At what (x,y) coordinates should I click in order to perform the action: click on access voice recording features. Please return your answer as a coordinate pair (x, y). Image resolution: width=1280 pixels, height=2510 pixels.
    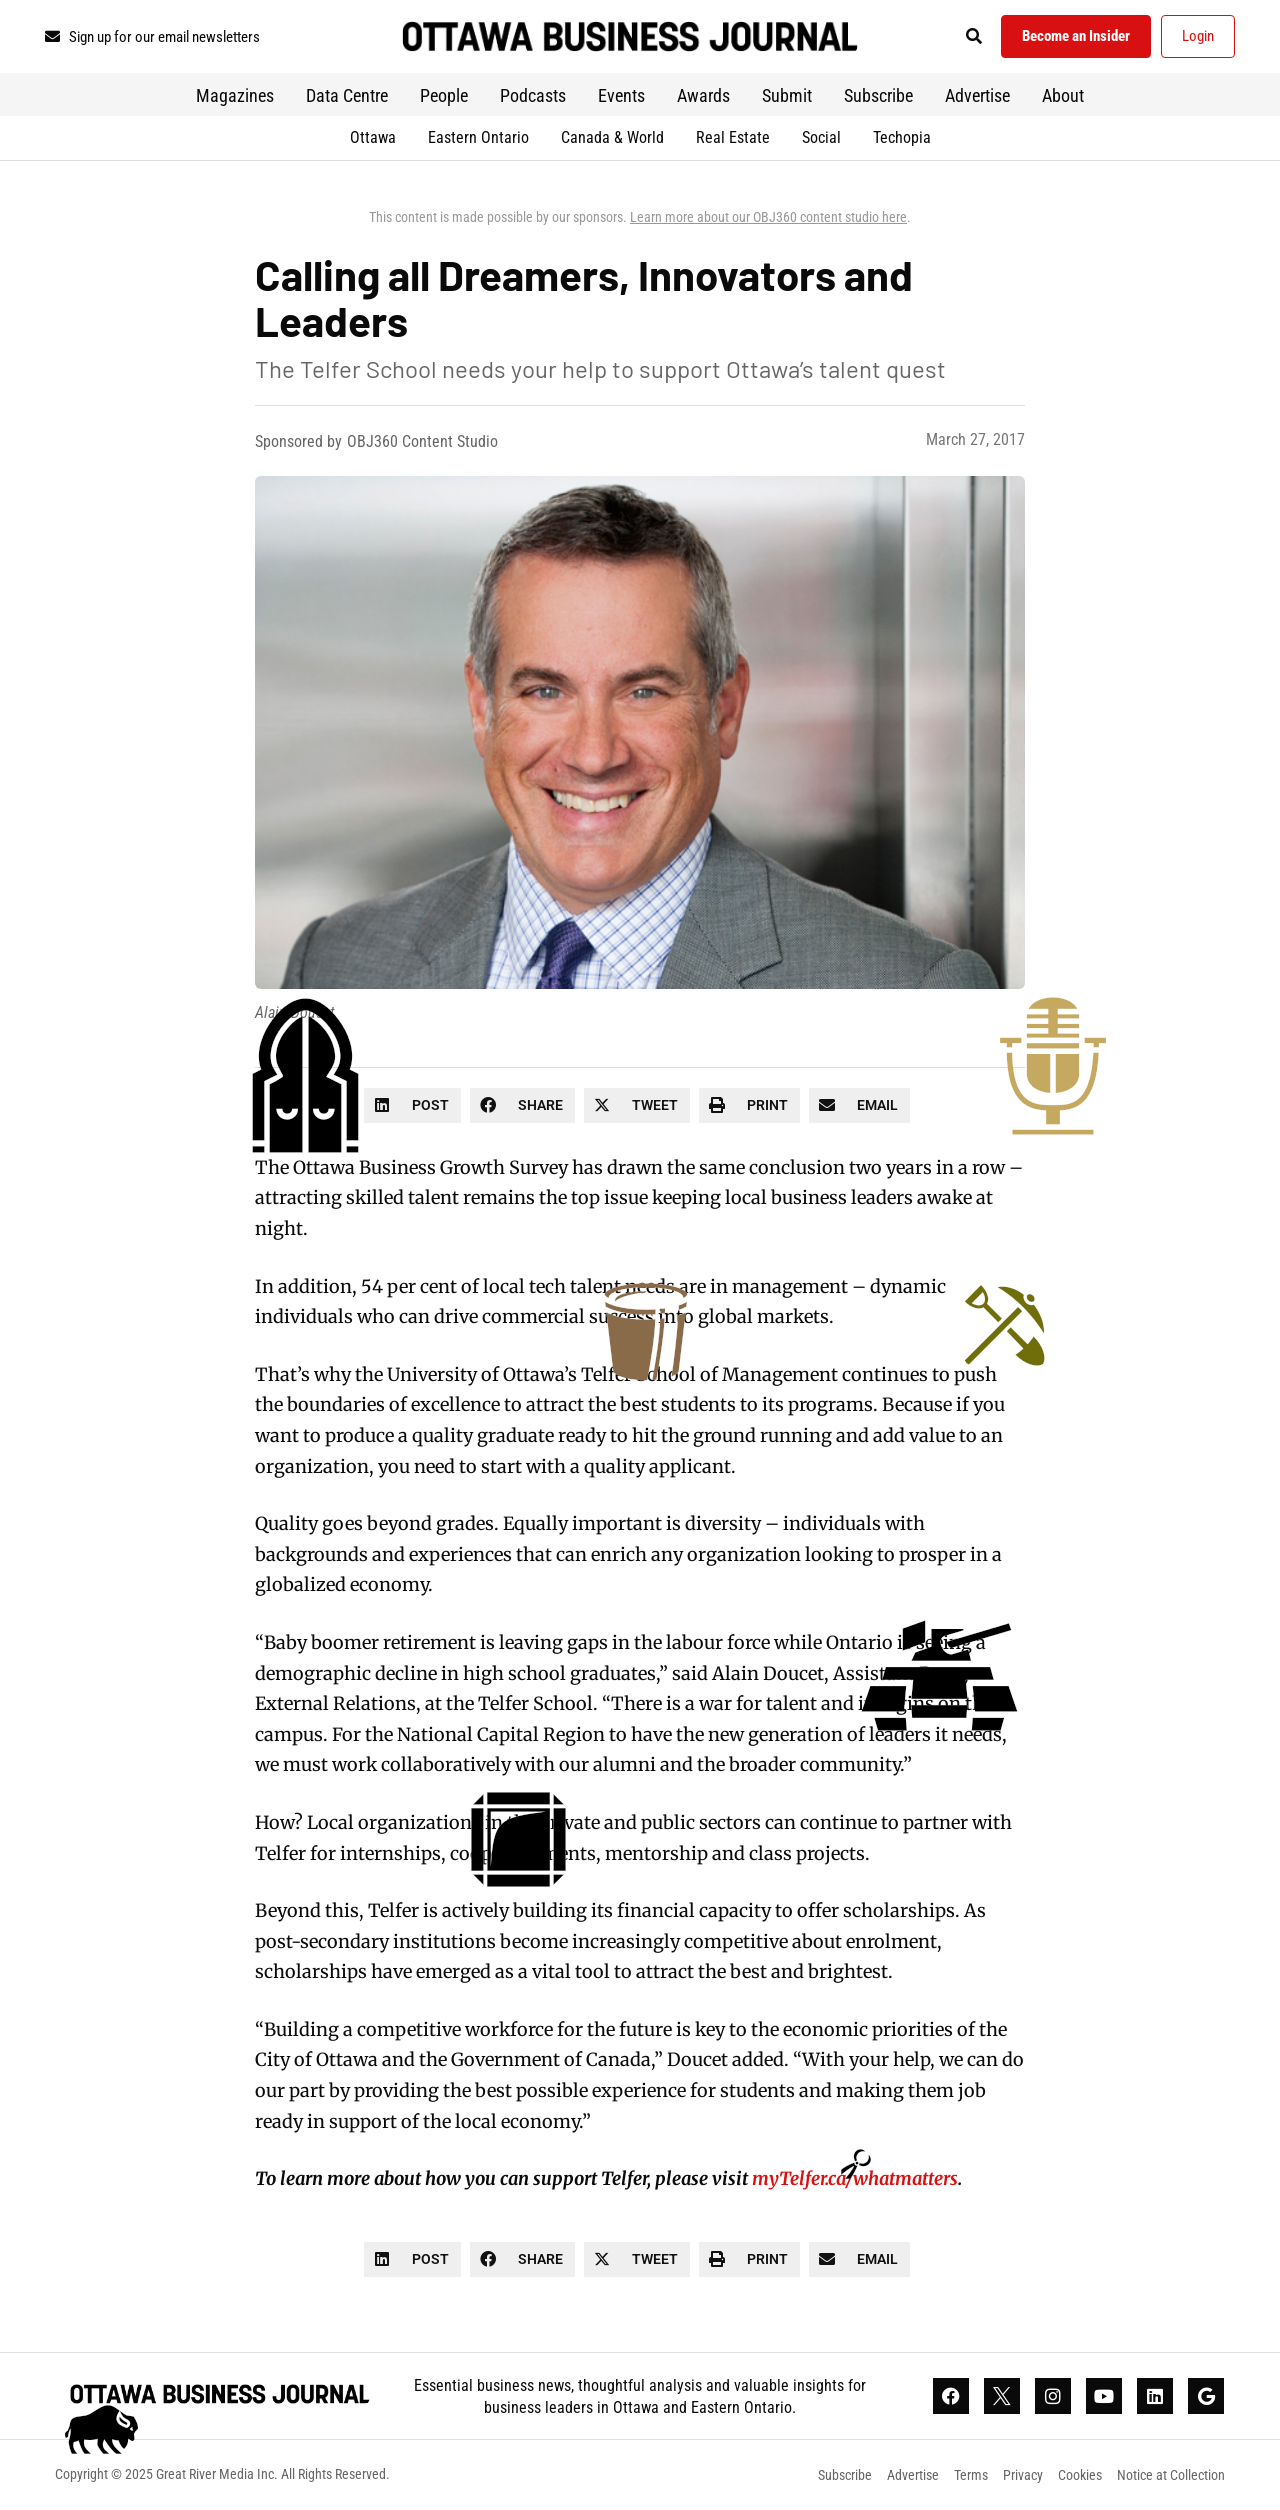
    Looking at the image, I should click on (1053, 1066).